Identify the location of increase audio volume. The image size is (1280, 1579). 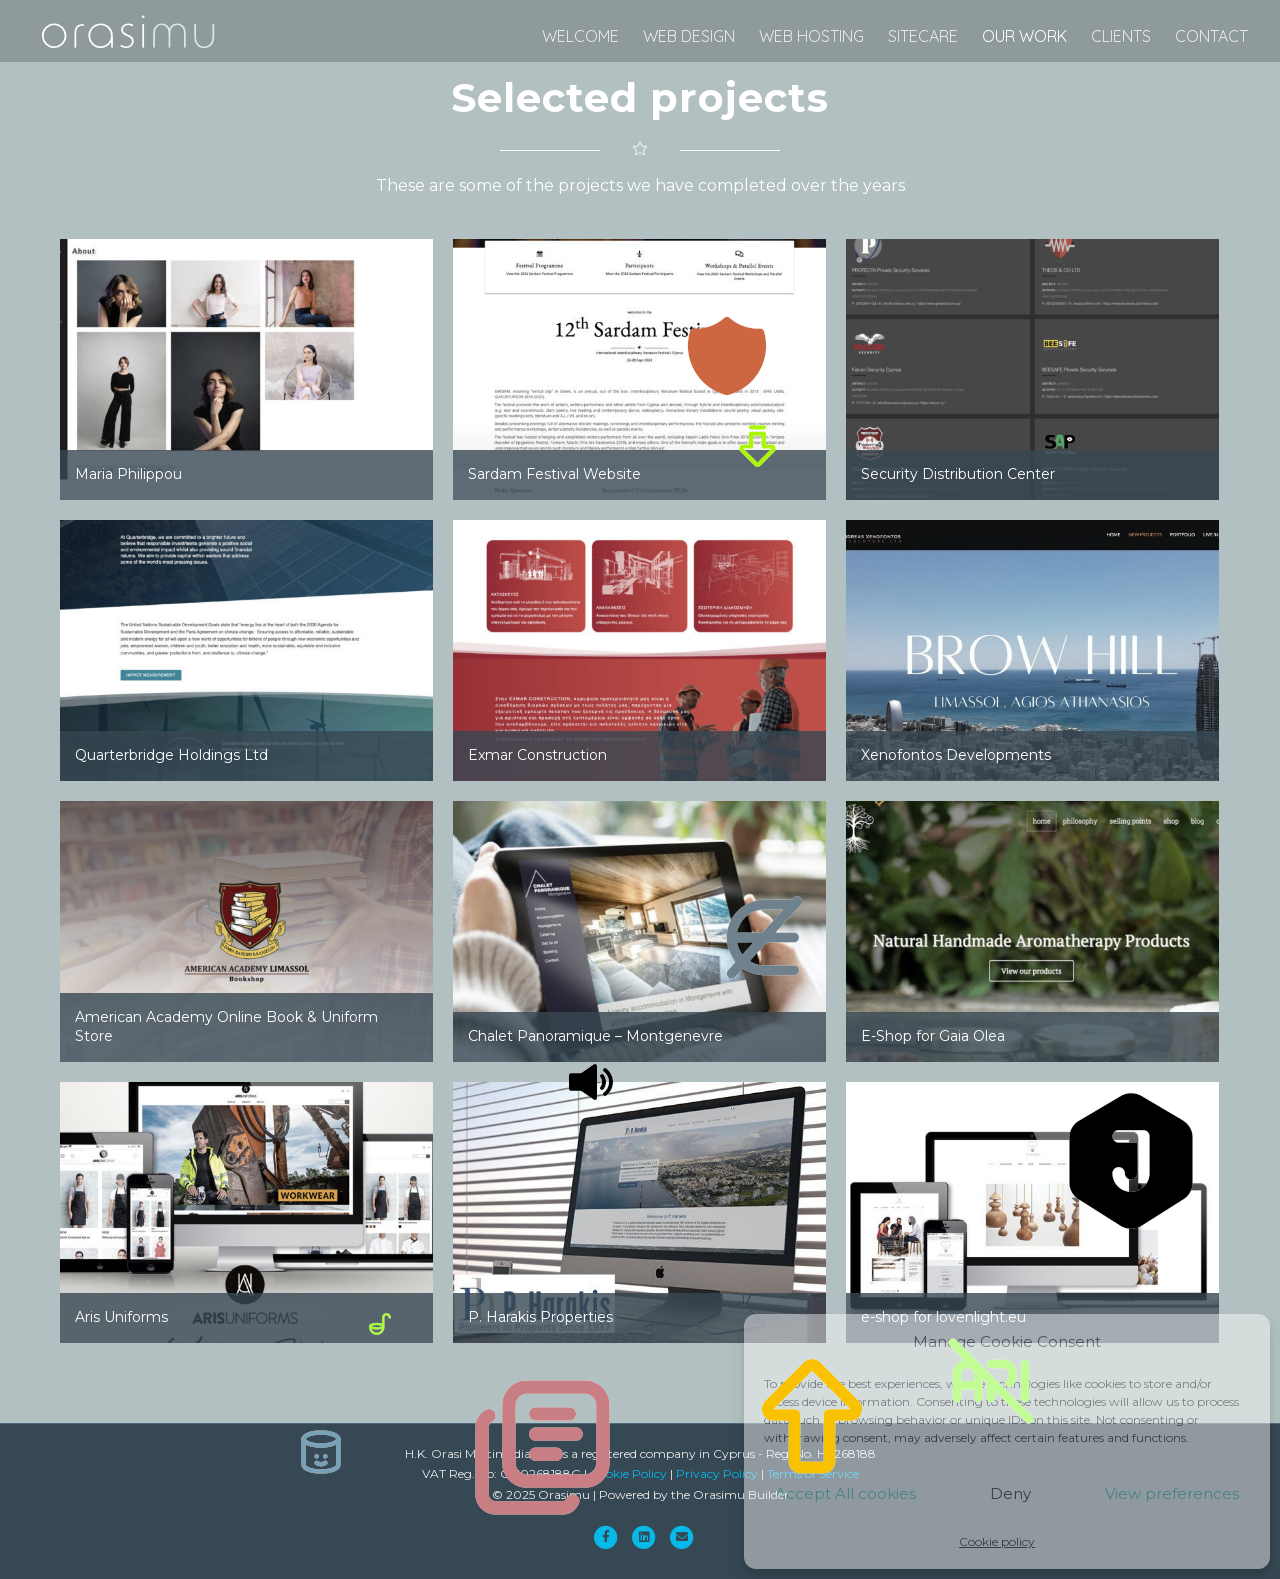
(591, 1082).